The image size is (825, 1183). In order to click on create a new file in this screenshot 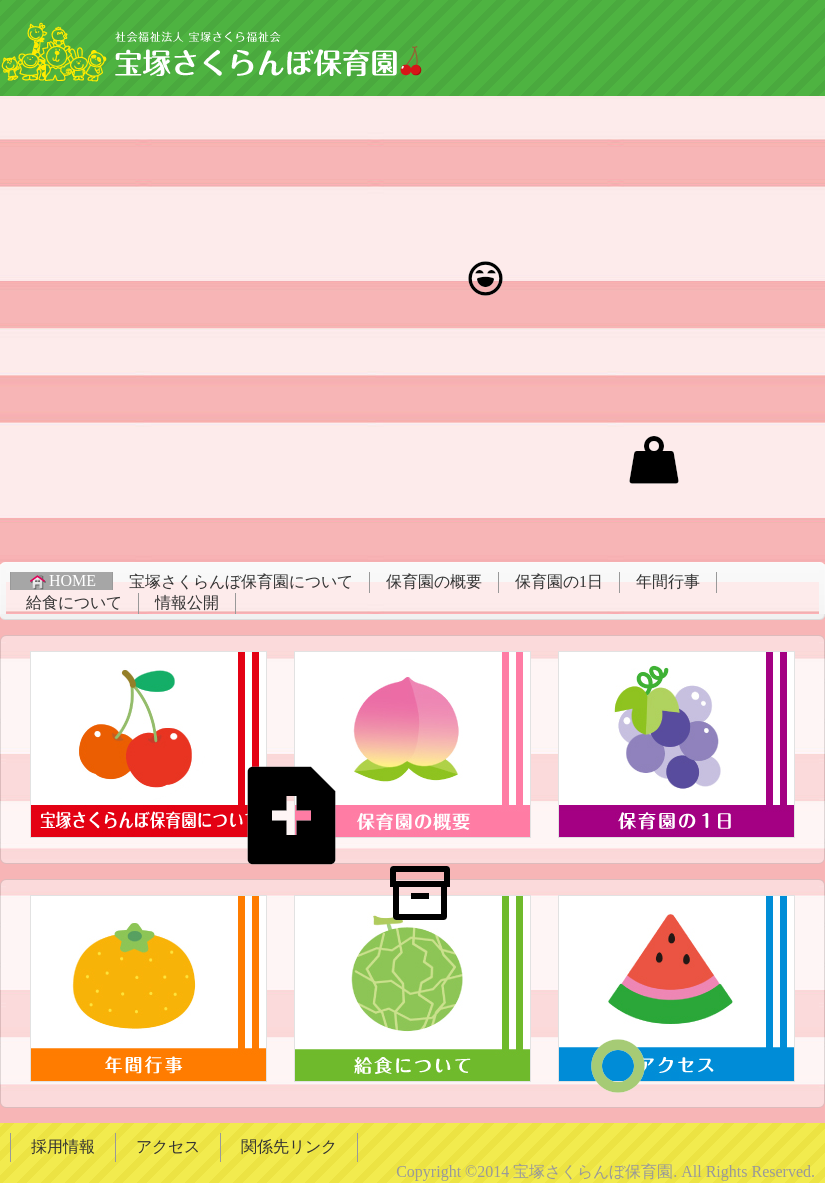, I will do `click(291, 815)`.